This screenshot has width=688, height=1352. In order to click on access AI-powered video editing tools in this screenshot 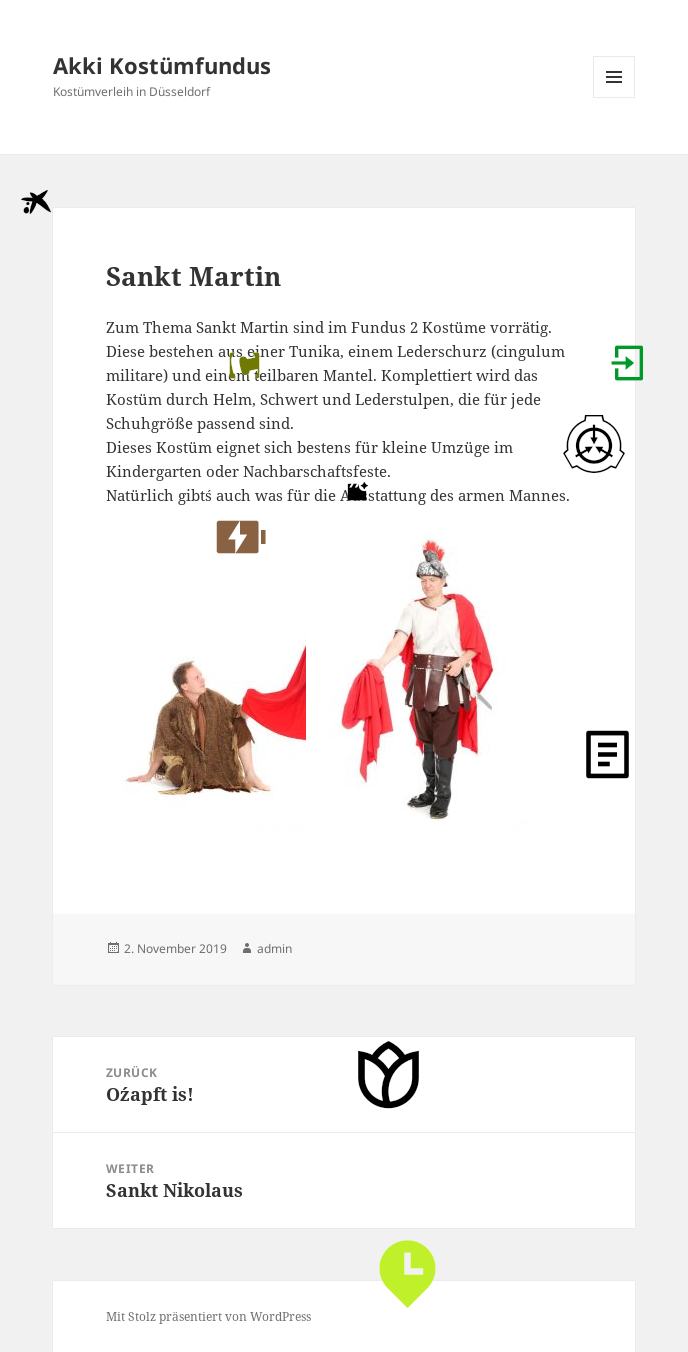, I will do `click(357, 492)`.